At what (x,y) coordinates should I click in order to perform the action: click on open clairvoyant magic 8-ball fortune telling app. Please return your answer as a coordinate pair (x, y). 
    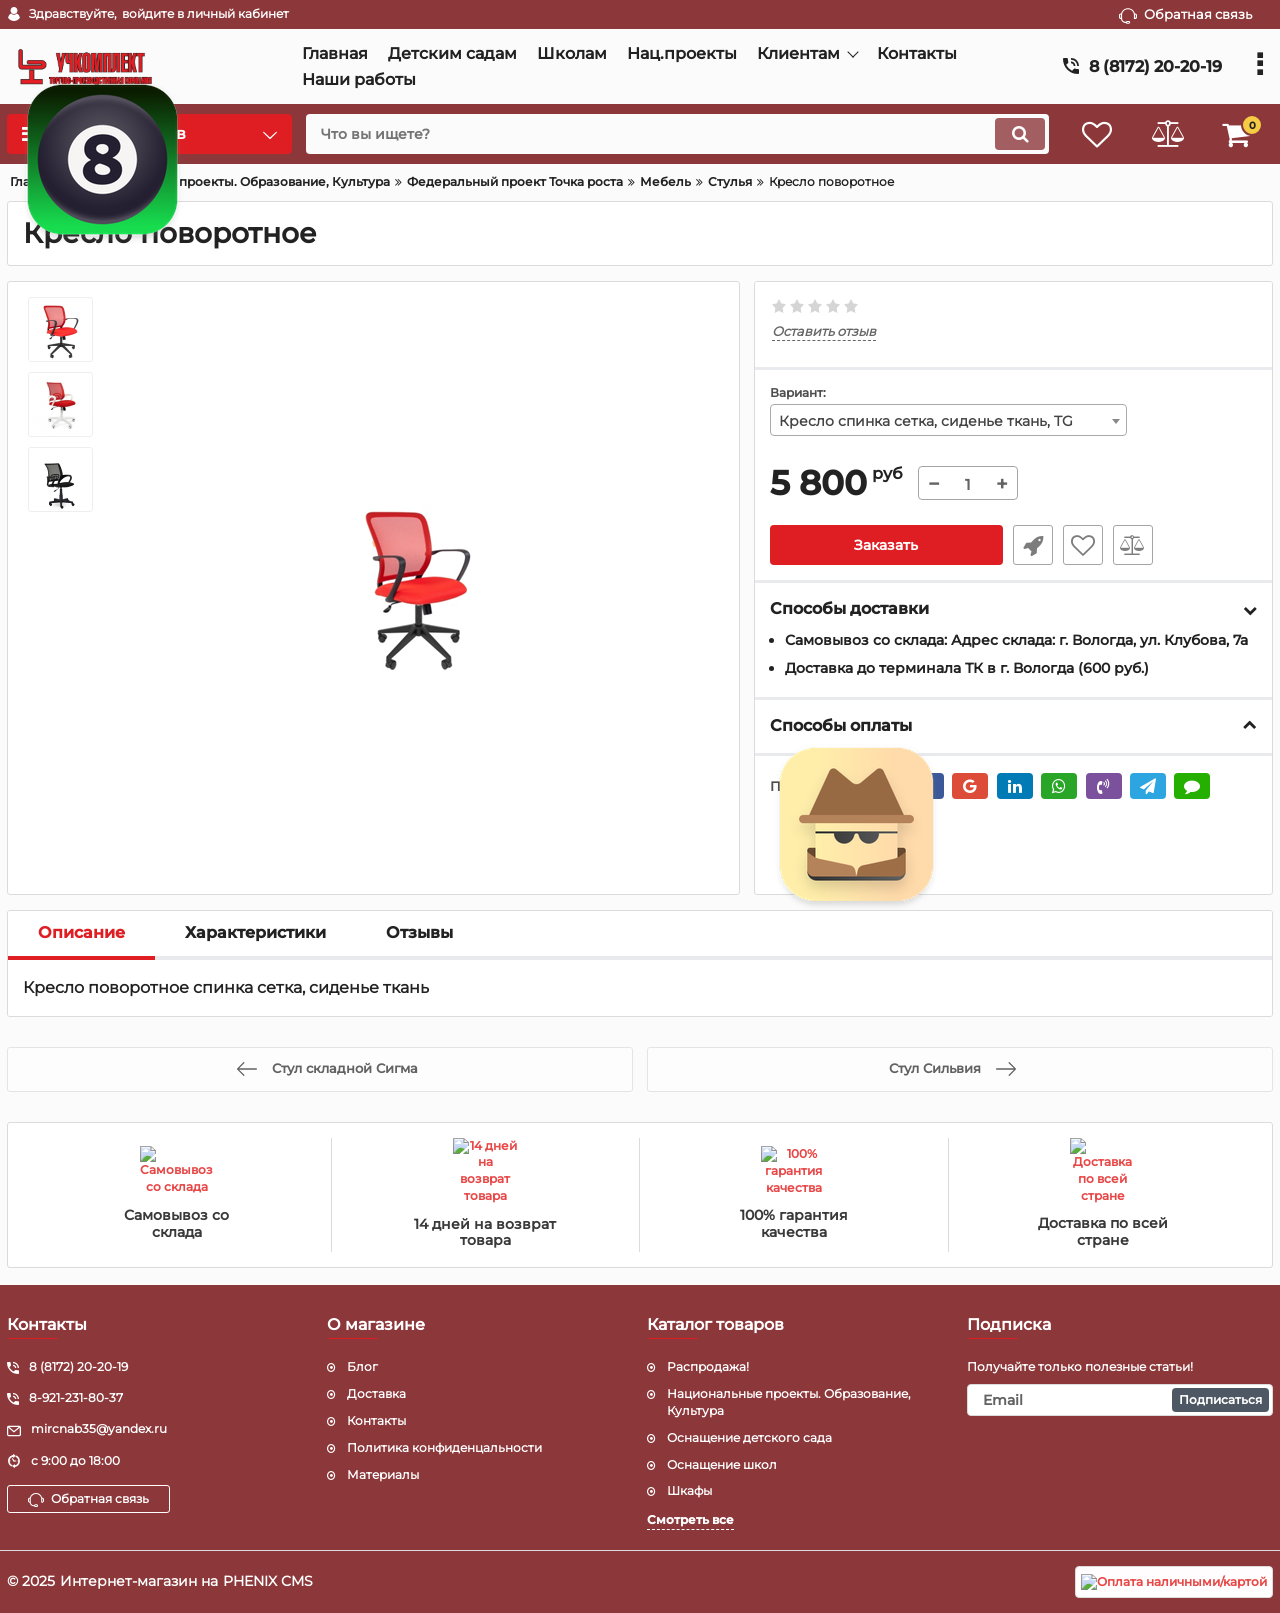
    Looking at the image, I should click on (102, 159).